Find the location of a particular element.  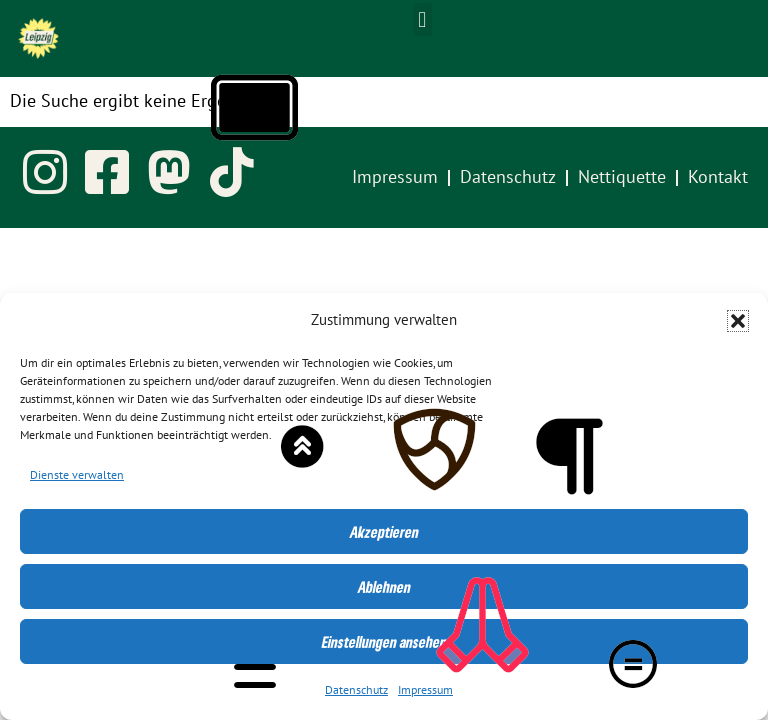

access prayer or meditation features is located at coordinates (482, 626).